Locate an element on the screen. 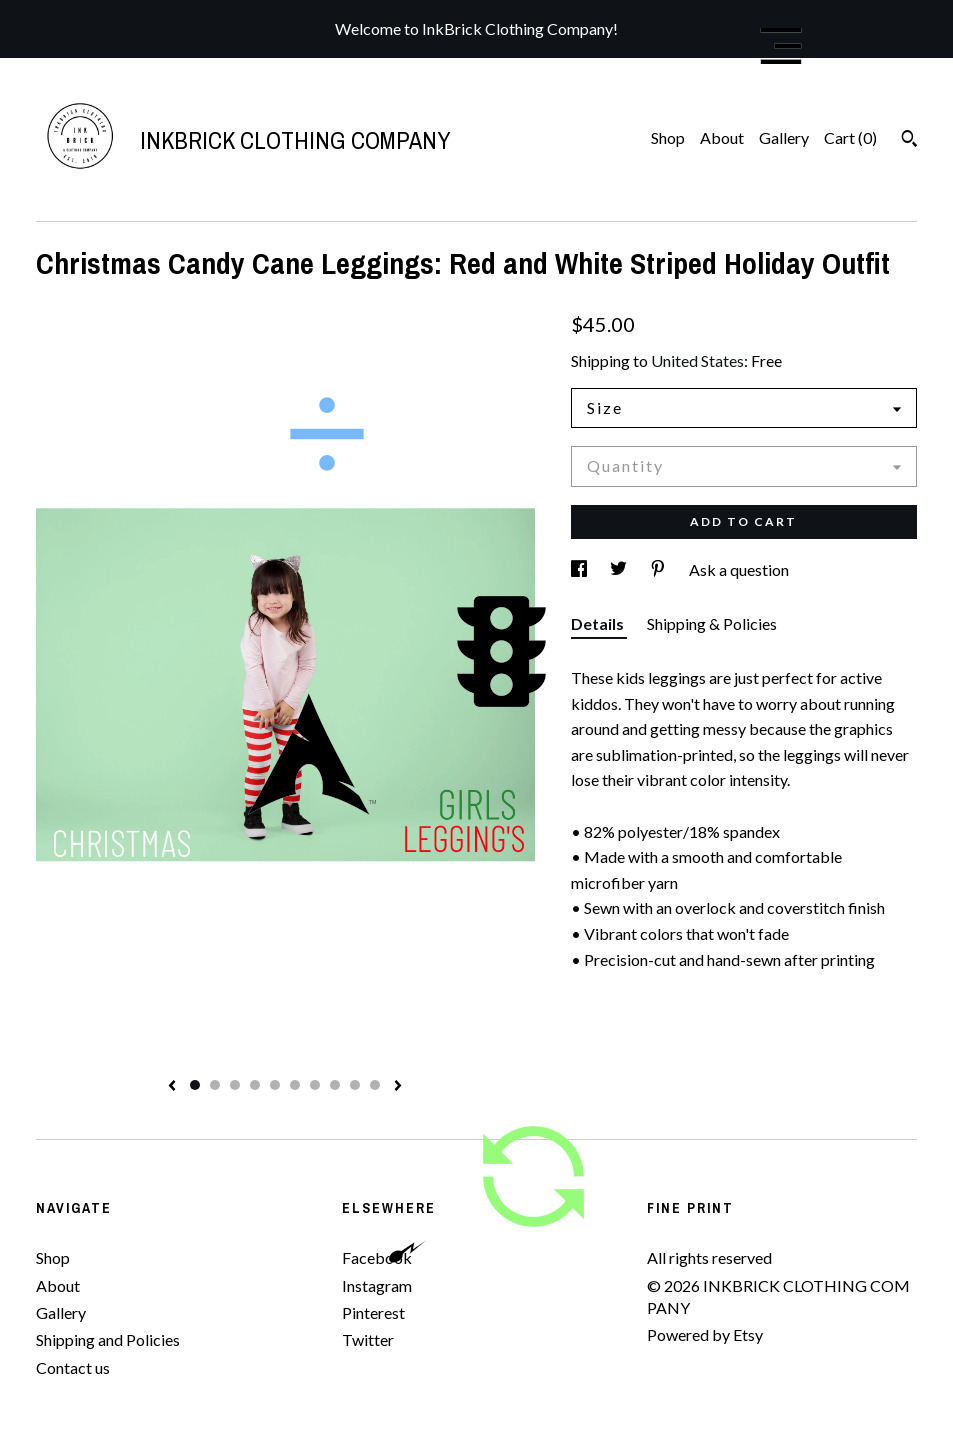 The height and width of the screenshot is (1444, 953). open navigation menu is located at coordinates (781, 46).